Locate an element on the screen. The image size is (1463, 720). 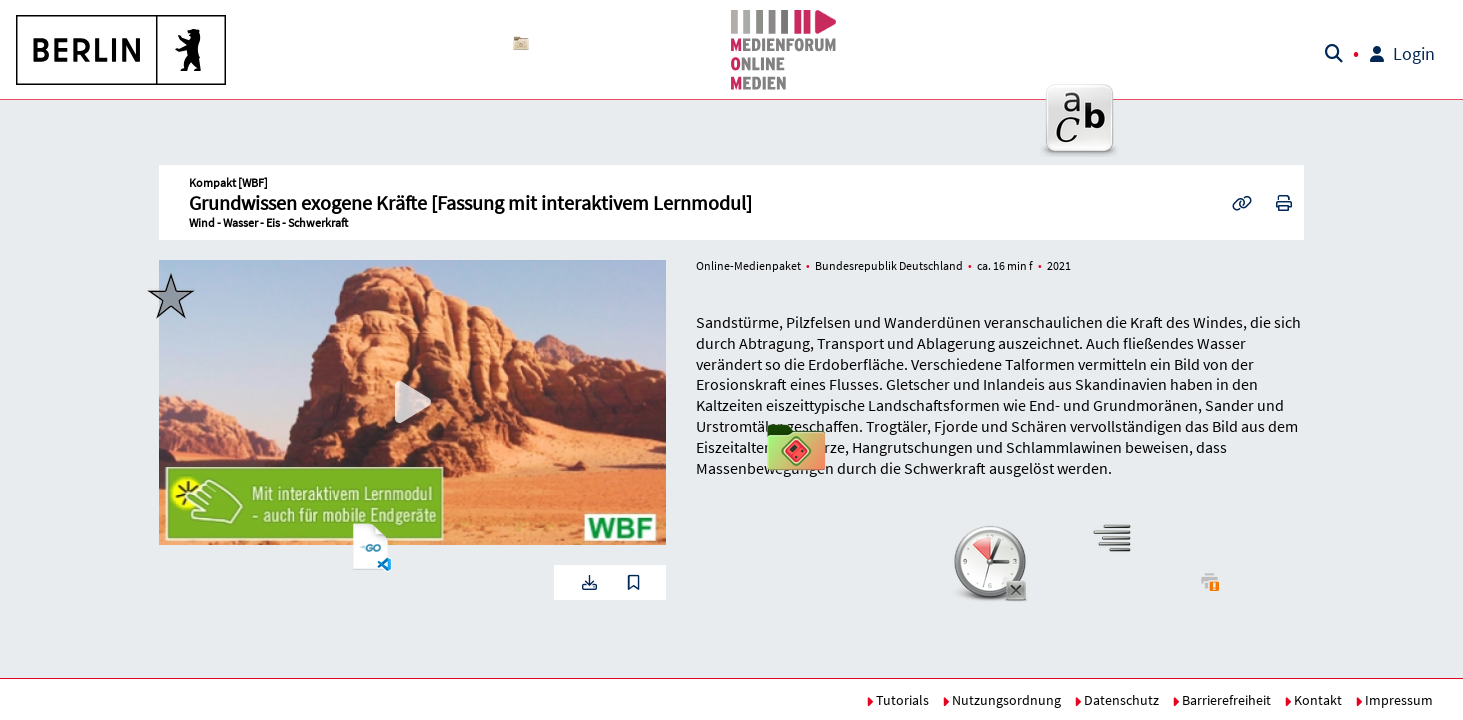
indicates a missed appointment or scheduled event is located at coordinates (991, 561).